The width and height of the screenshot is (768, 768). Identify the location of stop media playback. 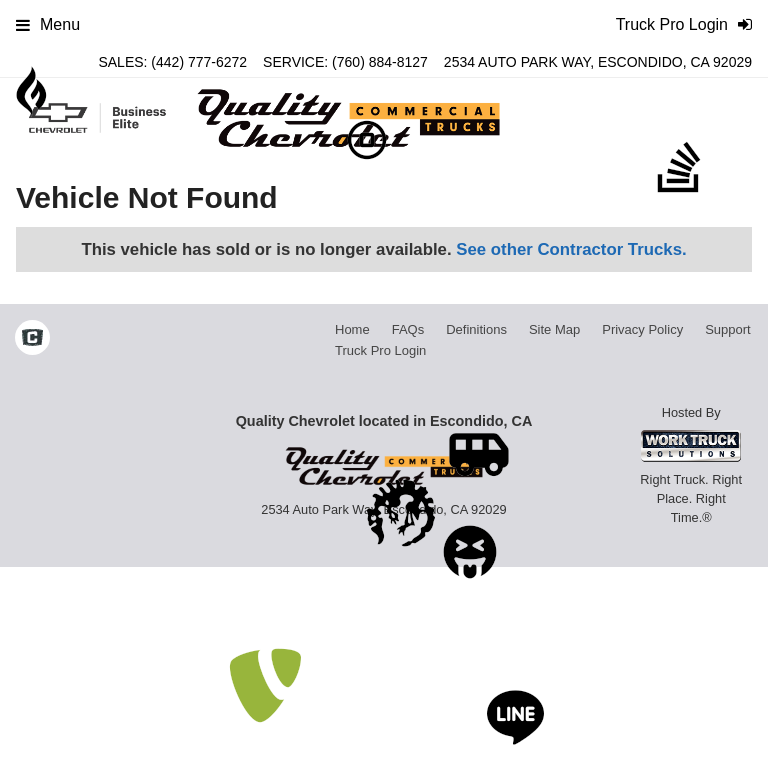
(367, 140).